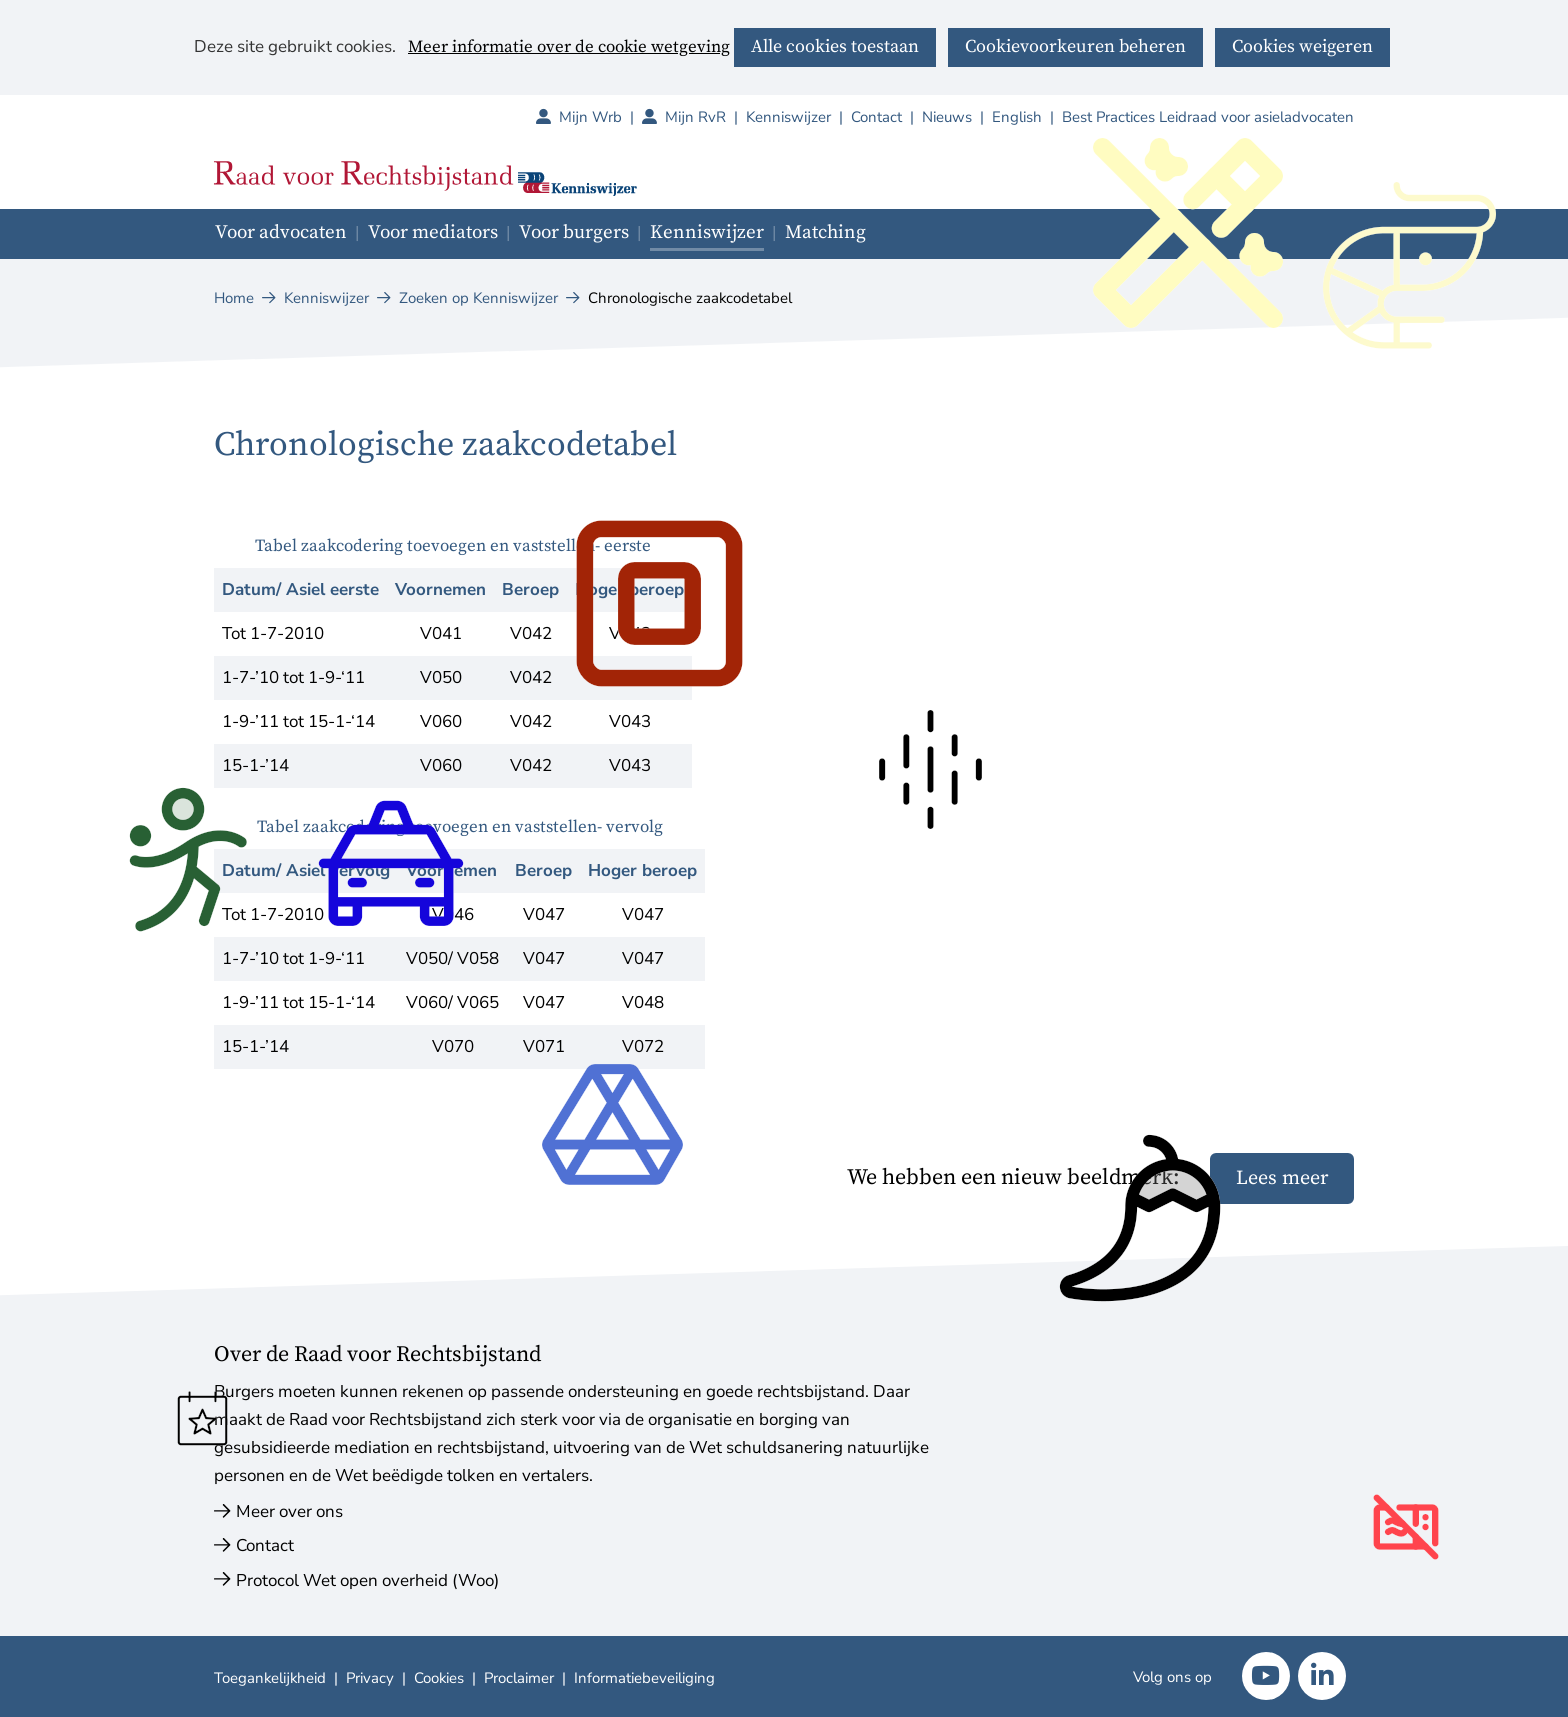  What do you see at coordinates (1149, 1224) in the screenshot?
I see `indicates spicy food or heat level` at bounding box center [1149, 1224].